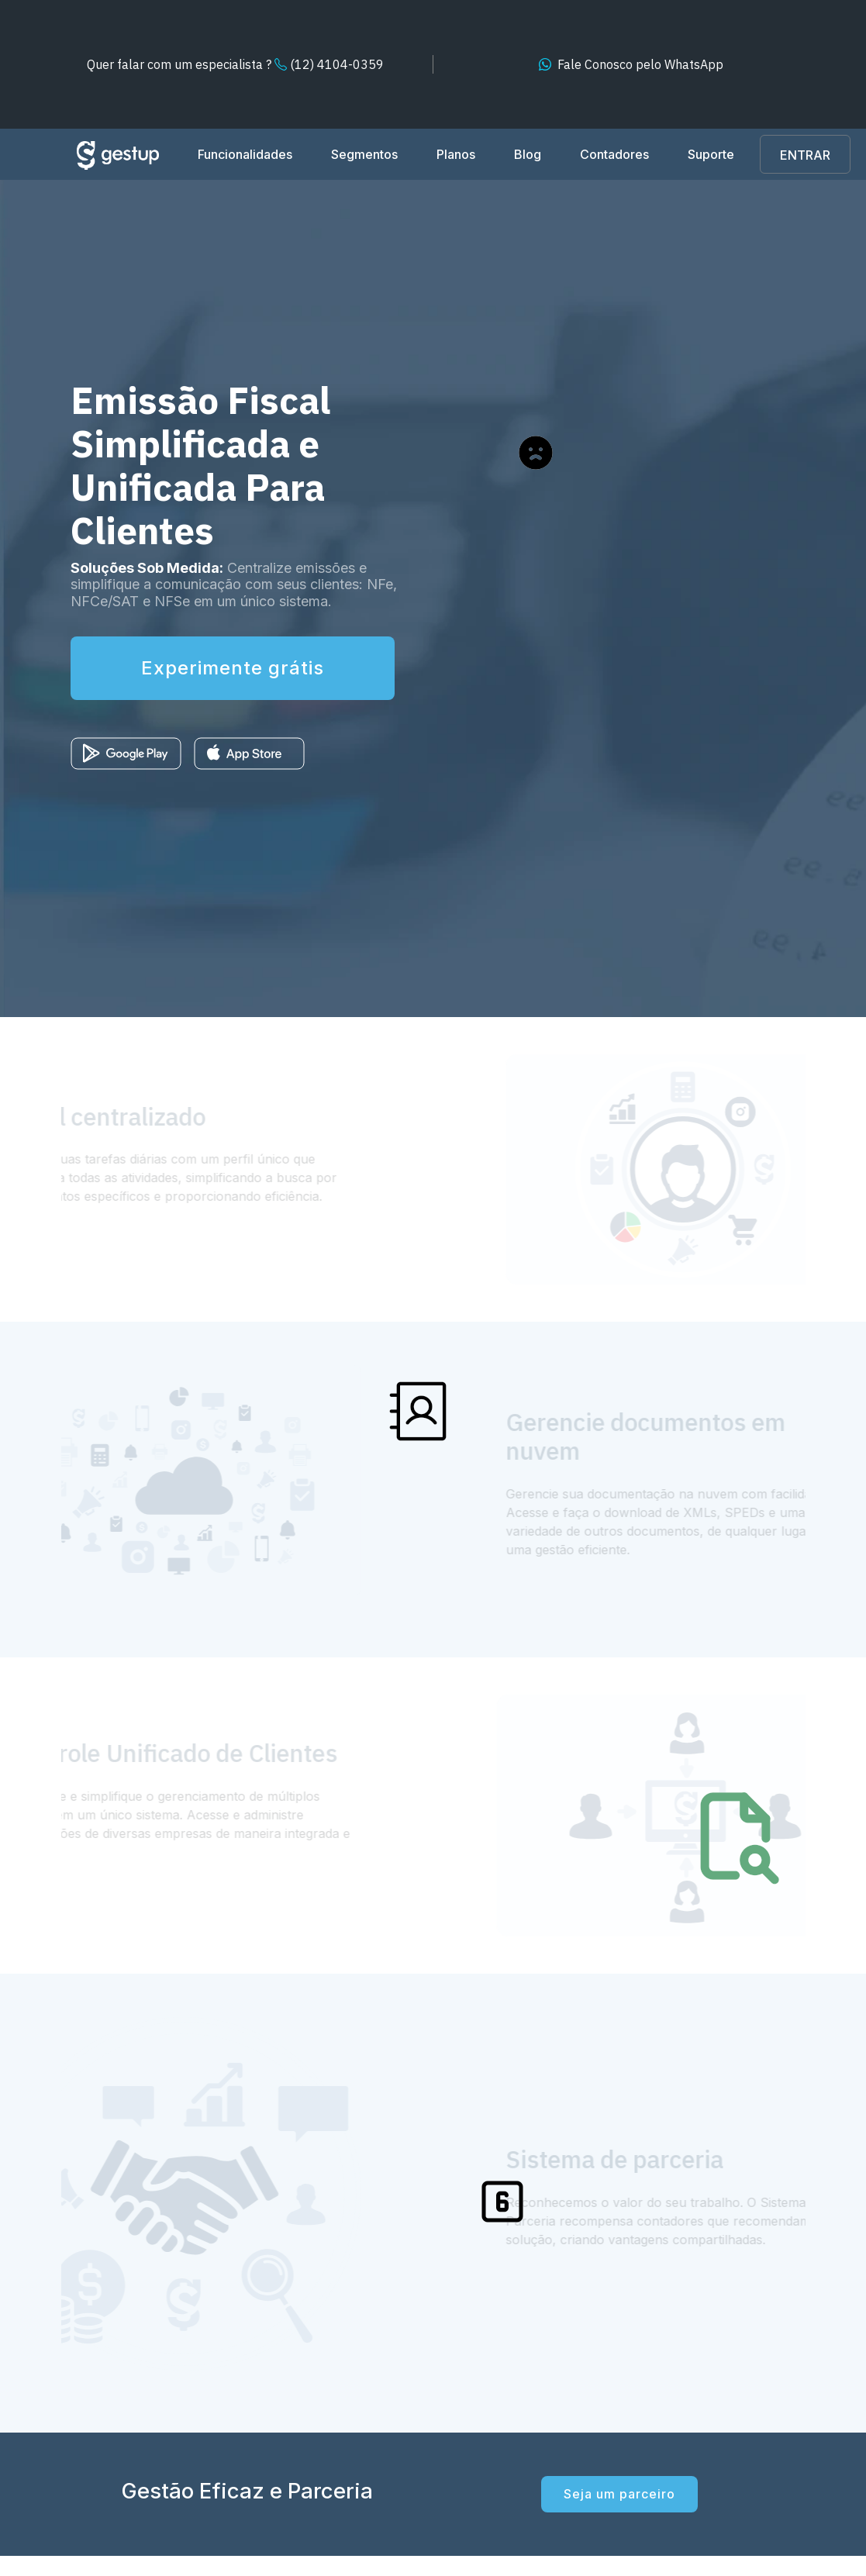 The image size is (866, 2576). I want to click on indicate negative feedback or dissatisfaction, so click(536, 453).